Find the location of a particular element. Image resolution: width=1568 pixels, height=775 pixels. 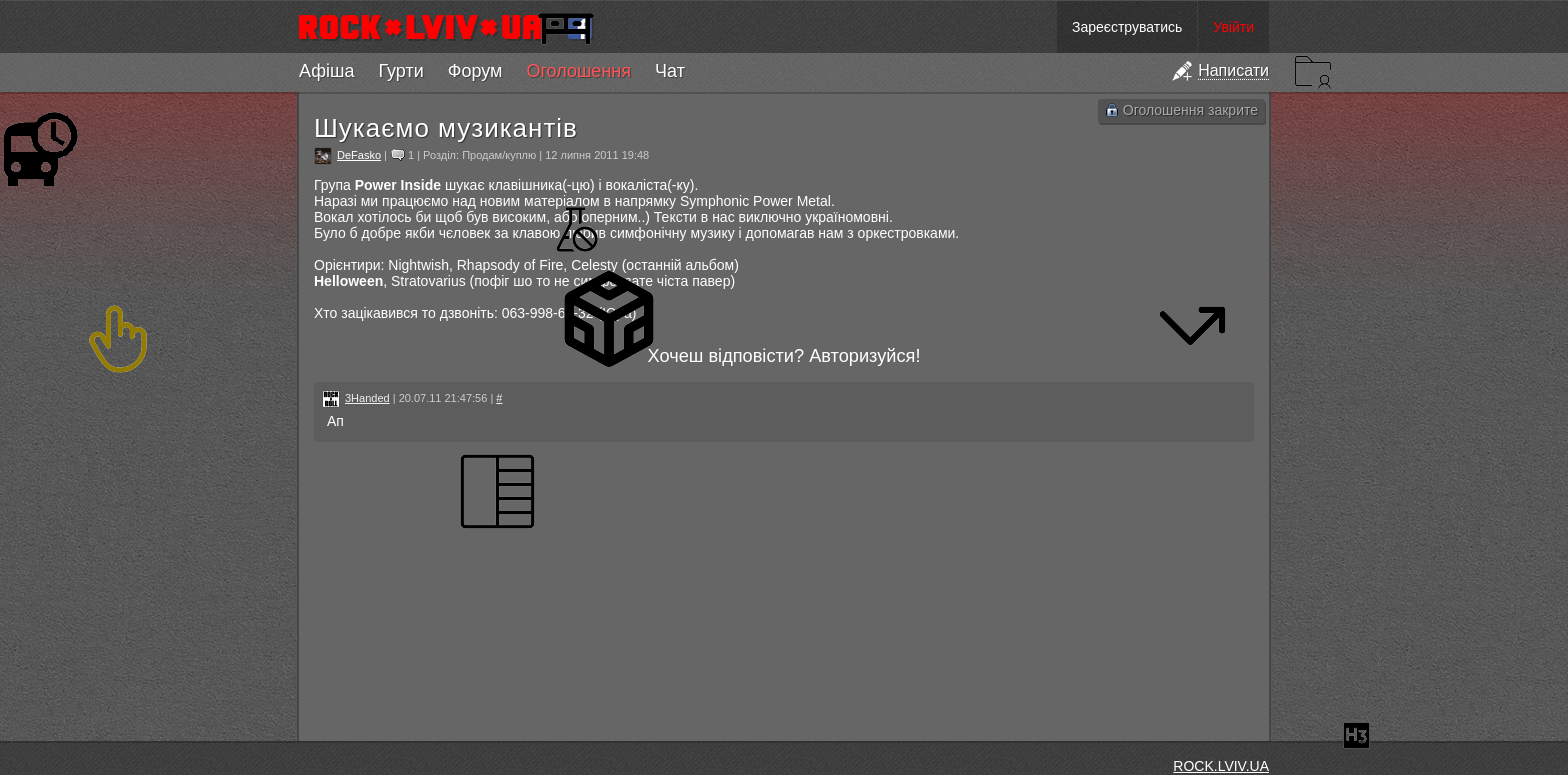

access user-specific files or documents is located at coordinates (1313, 71).